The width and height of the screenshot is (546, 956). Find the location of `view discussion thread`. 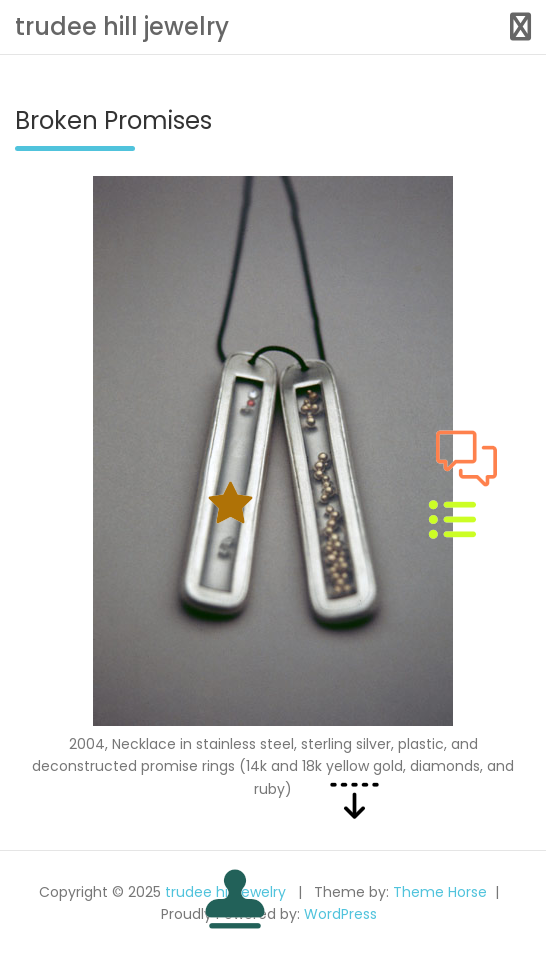

view discussion thread is located at coordinates (466, 458).